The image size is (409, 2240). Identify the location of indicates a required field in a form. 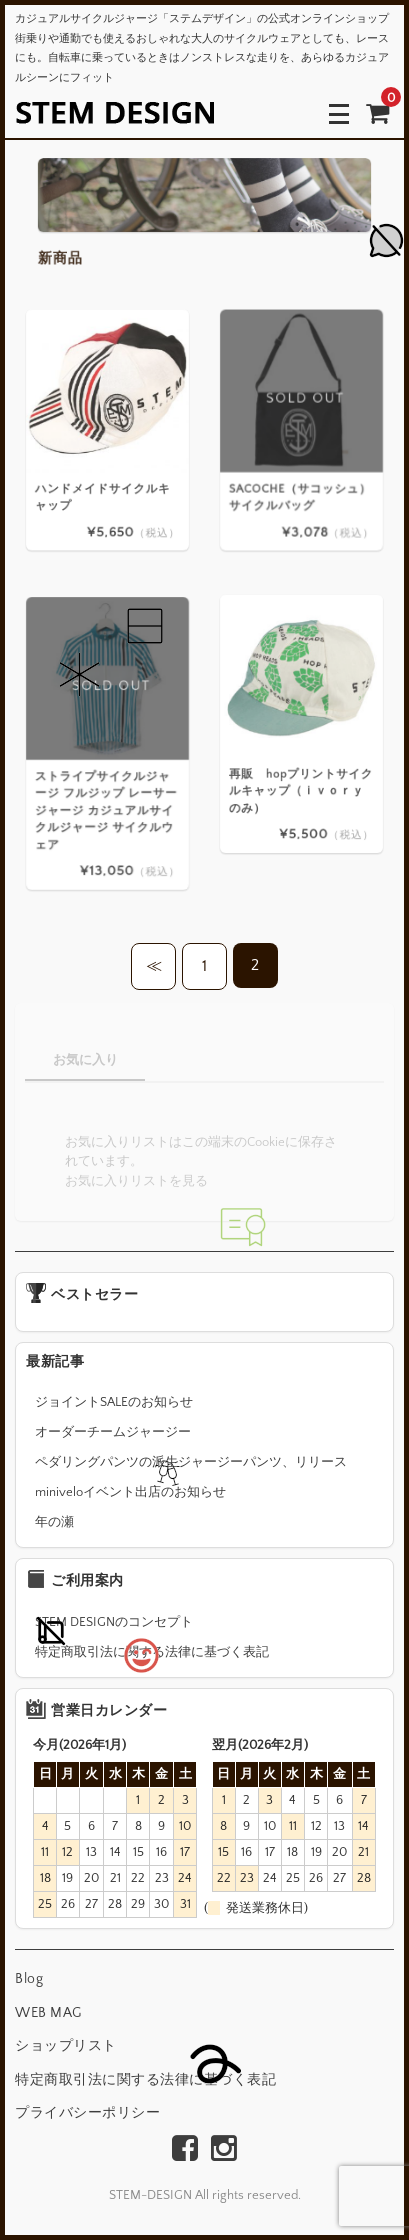
(79, 674).